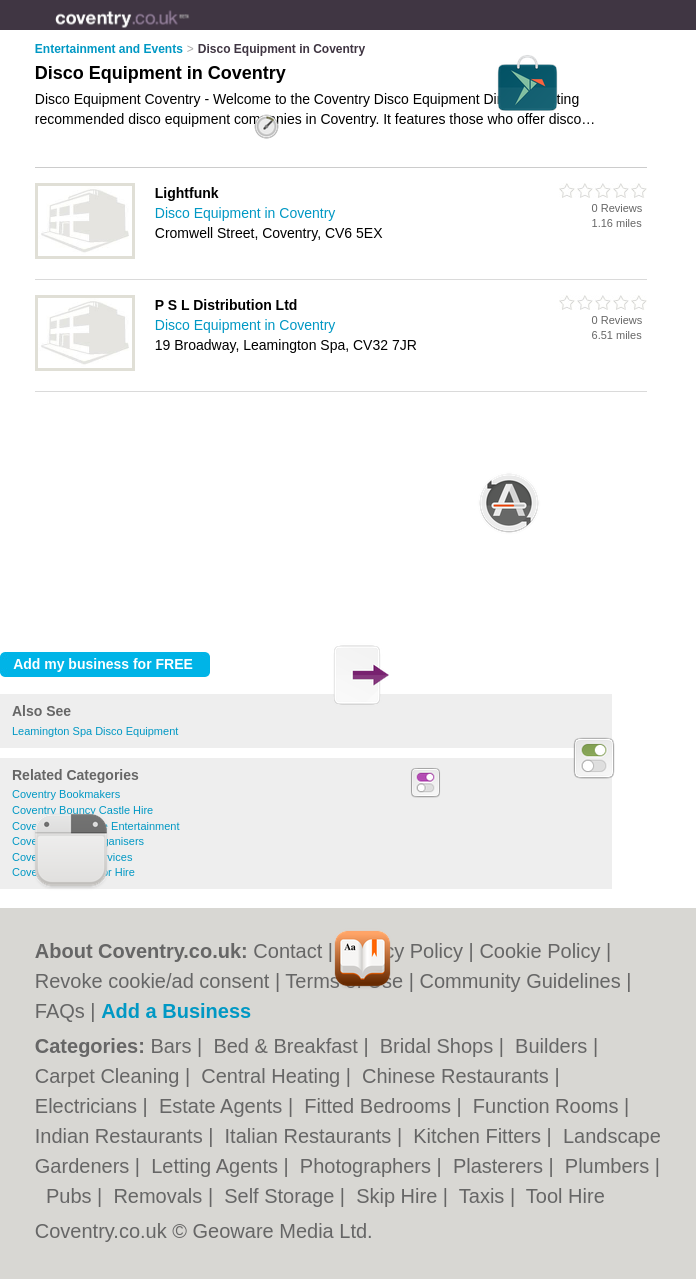 This screenshot has width=696, height=1279. I want to click on open QuickLookup dictionary app, so click(362, 958).